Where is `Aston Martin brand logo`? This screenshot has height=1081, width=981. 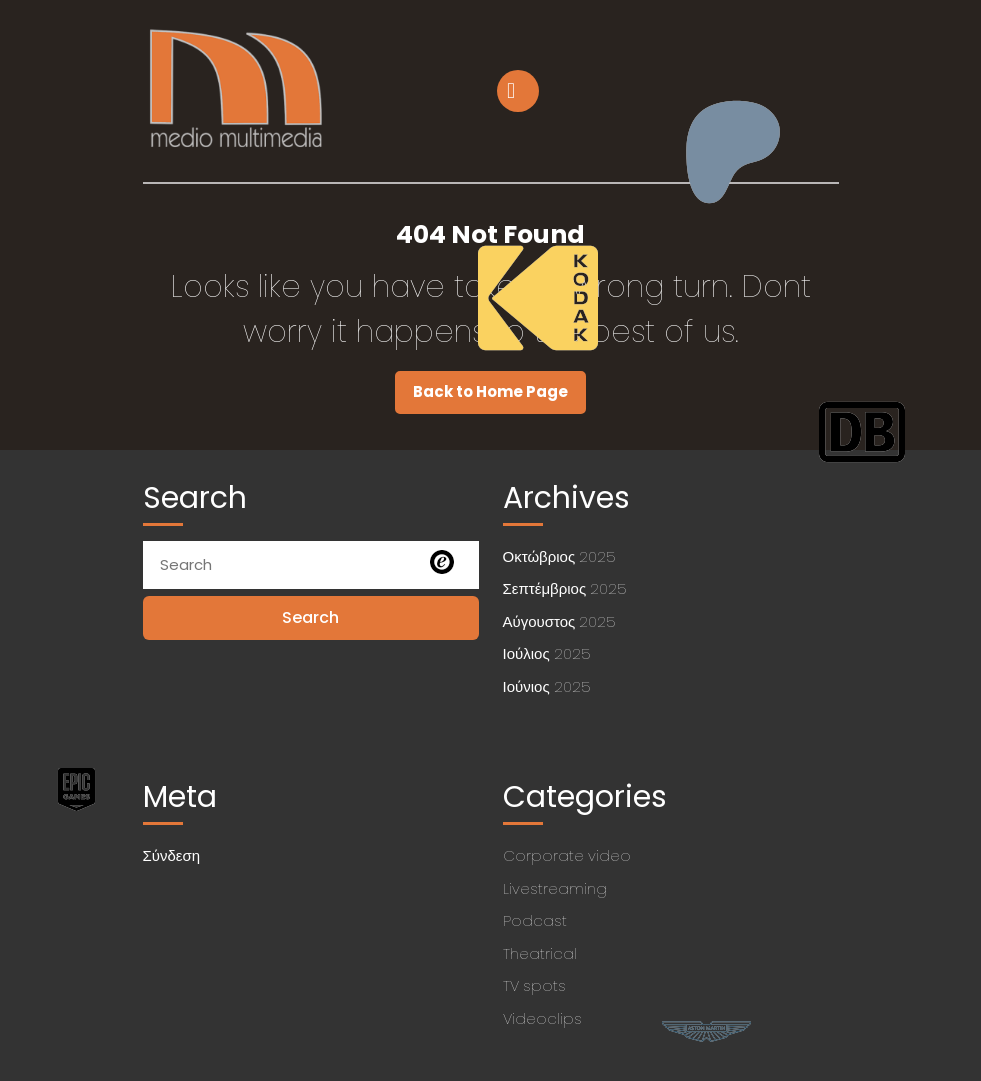 Aston Martin brand logo is located at coordinates (706, 1031).